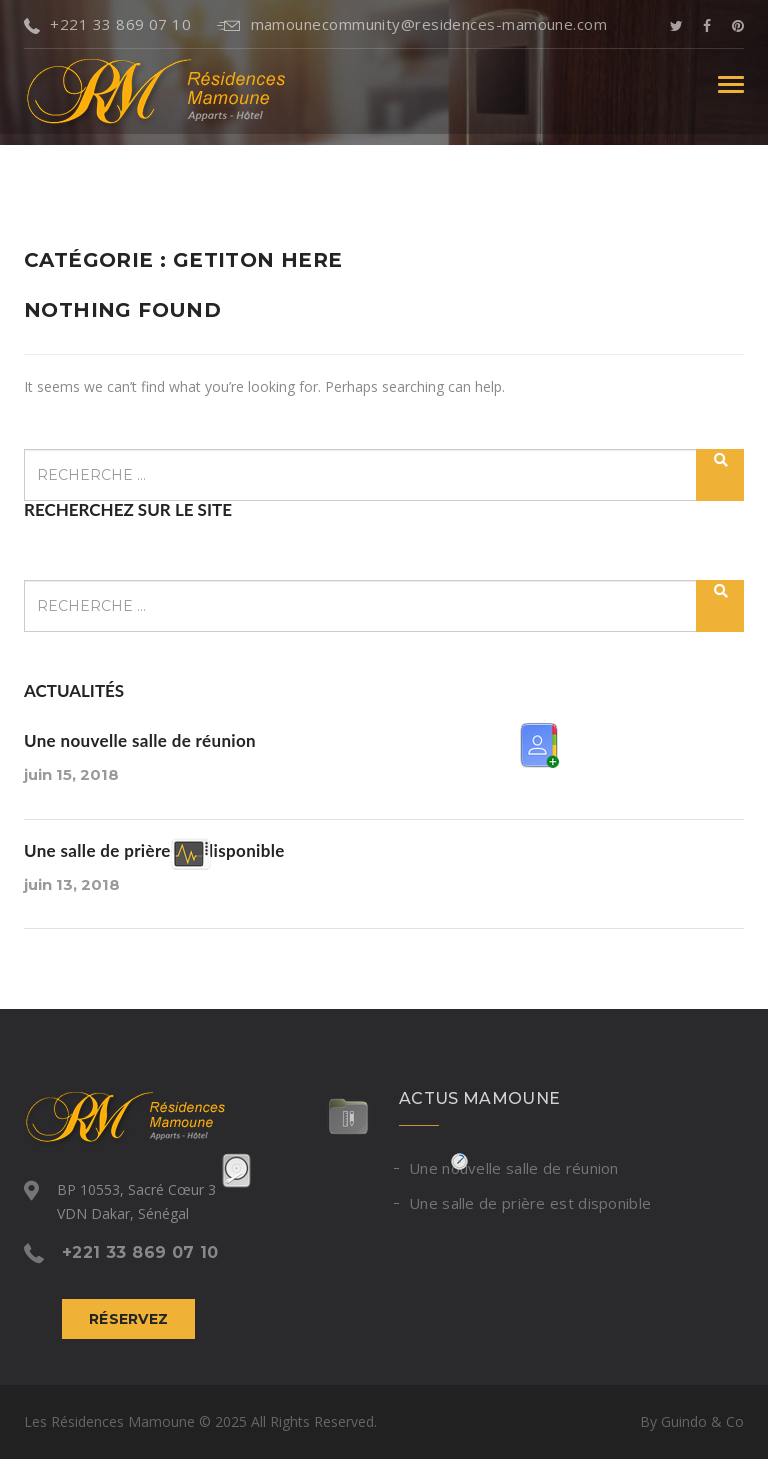  What do you see at coordinates (236, 1170) in the screenshot?
I see `open disk utility application` at bounding box center [236, 1170].